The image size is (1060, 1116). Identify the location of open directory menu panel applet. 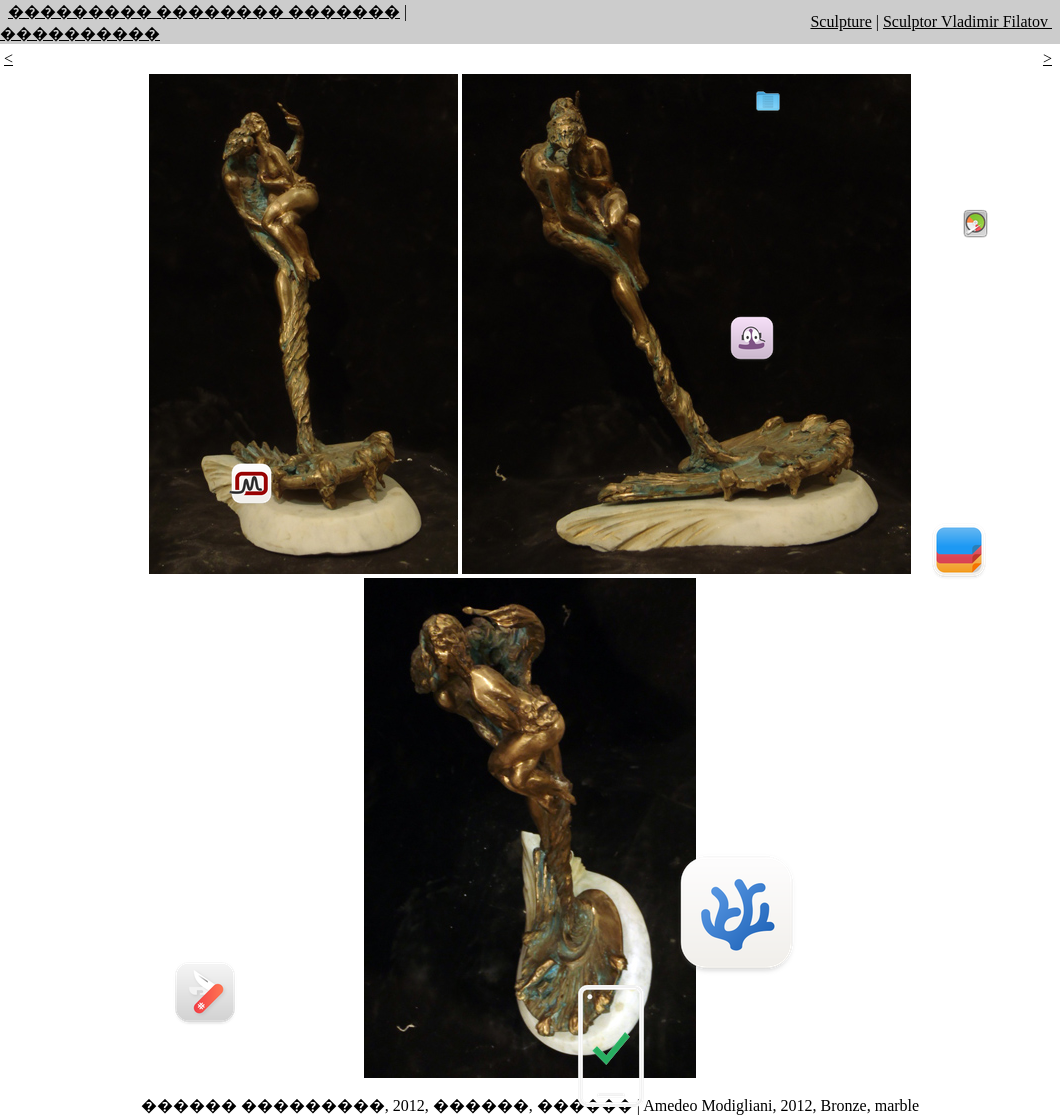
(768, 101).